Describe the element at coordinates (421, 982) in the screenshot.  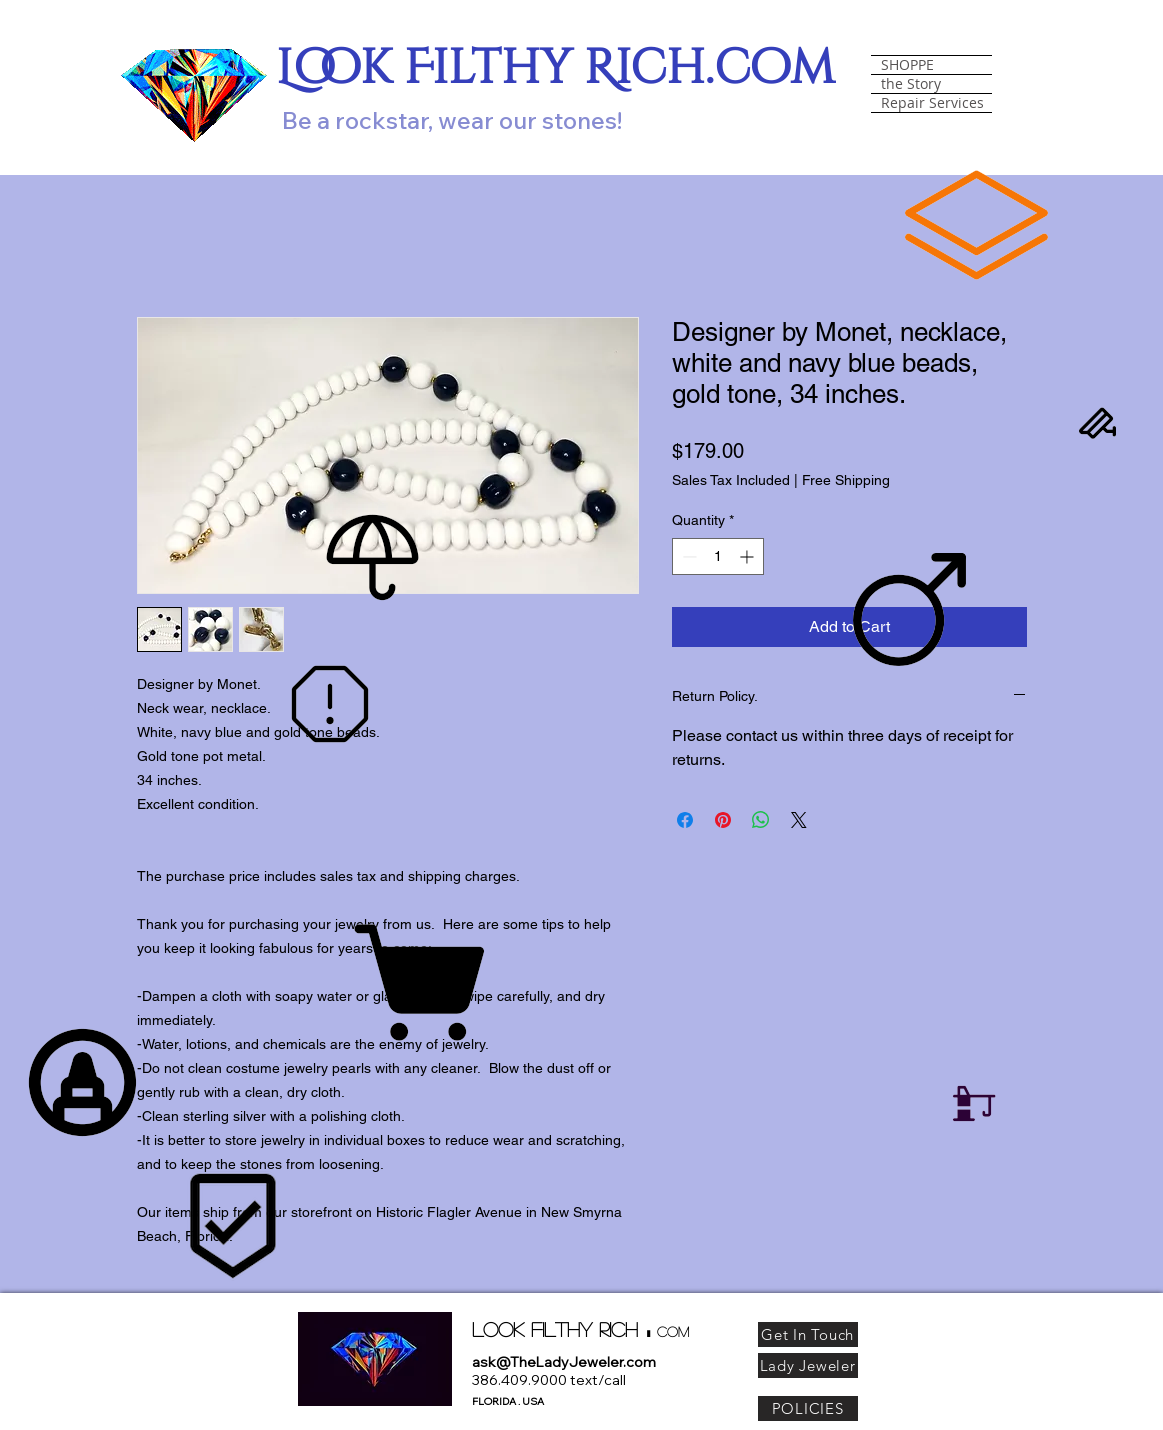
I see `view your shopping cart` at that location.